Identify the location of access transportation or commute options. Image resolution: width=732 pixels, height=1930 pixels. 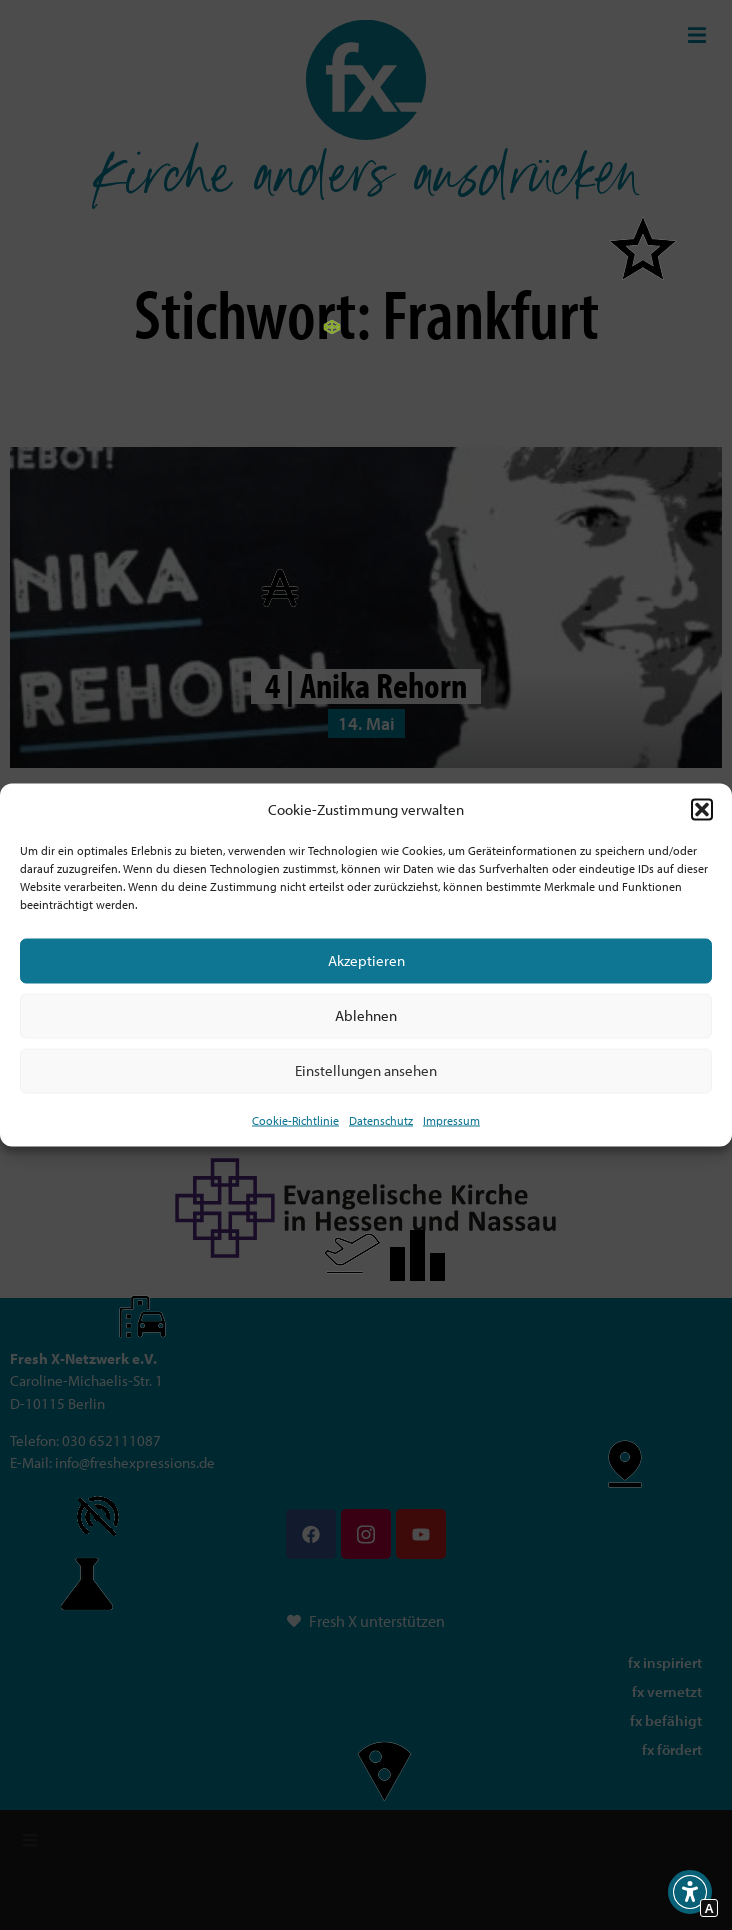
(142, 1316).